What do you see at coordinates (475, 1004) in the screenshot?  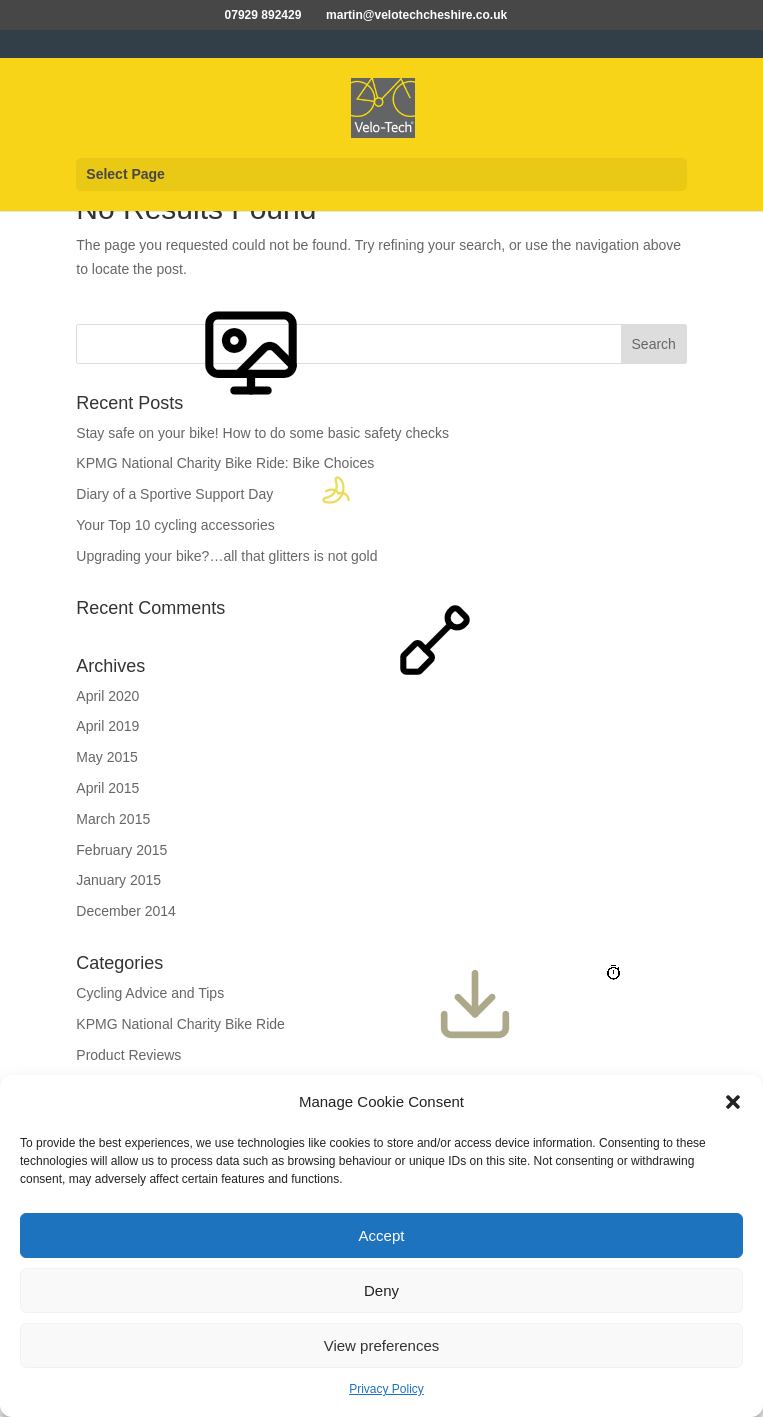 I see `download a file or content` at bounding box center [475, 1004].